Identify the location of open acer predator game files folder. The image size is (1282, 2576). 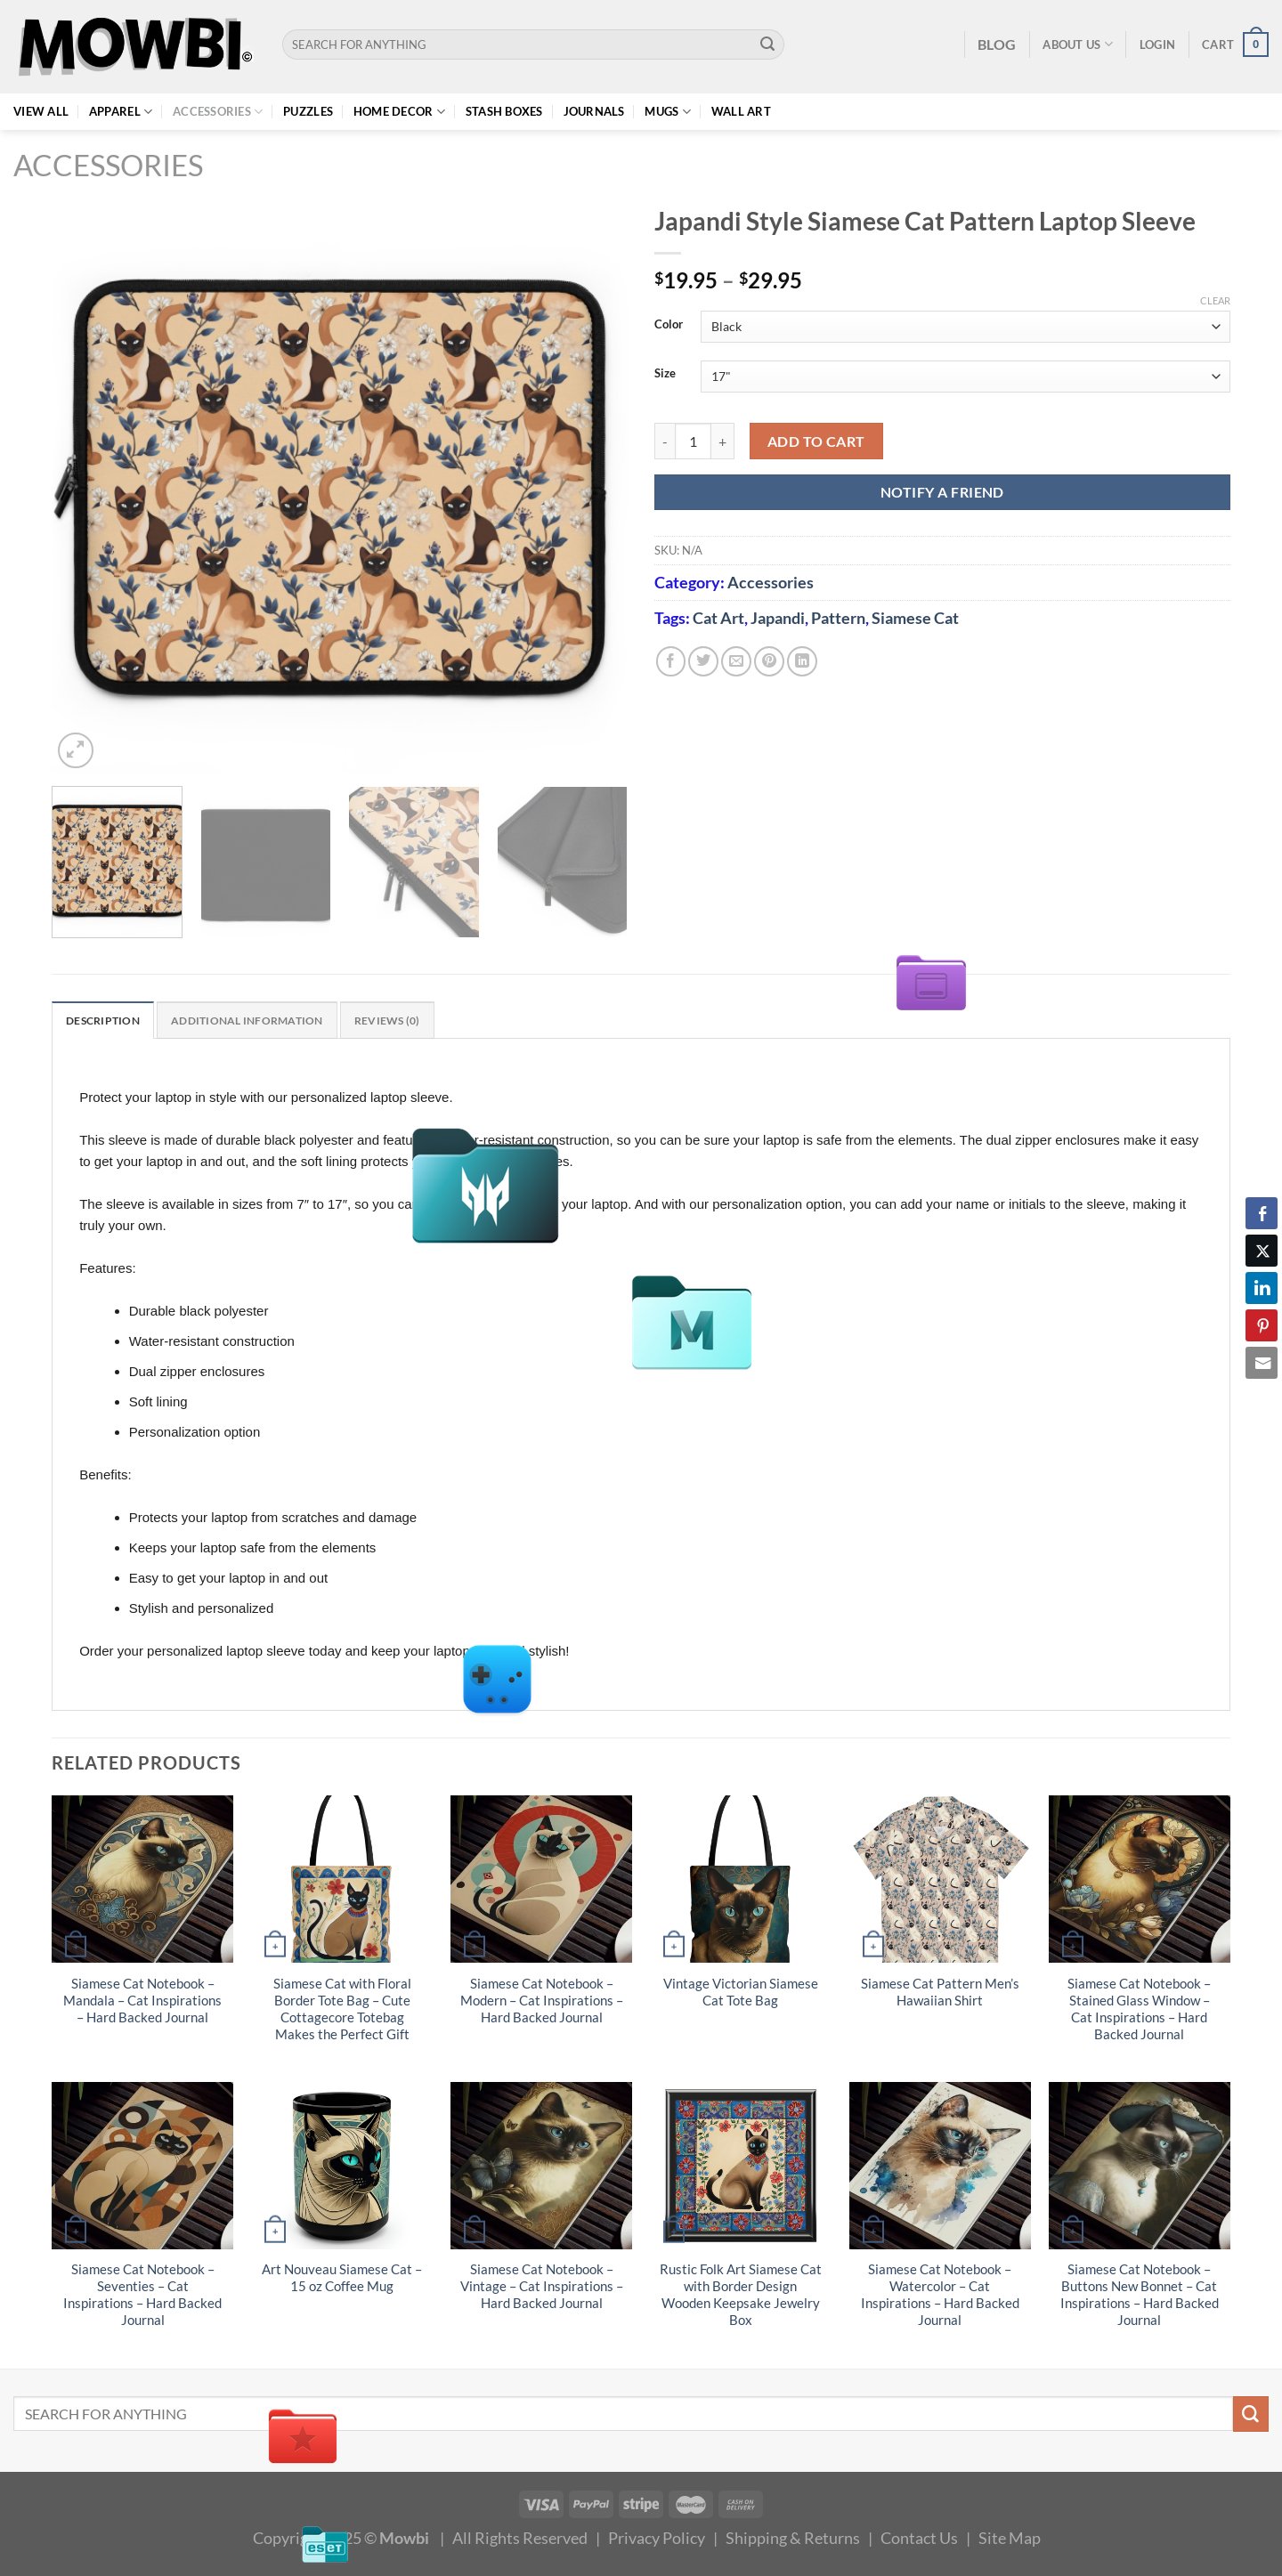
(484, 1189).